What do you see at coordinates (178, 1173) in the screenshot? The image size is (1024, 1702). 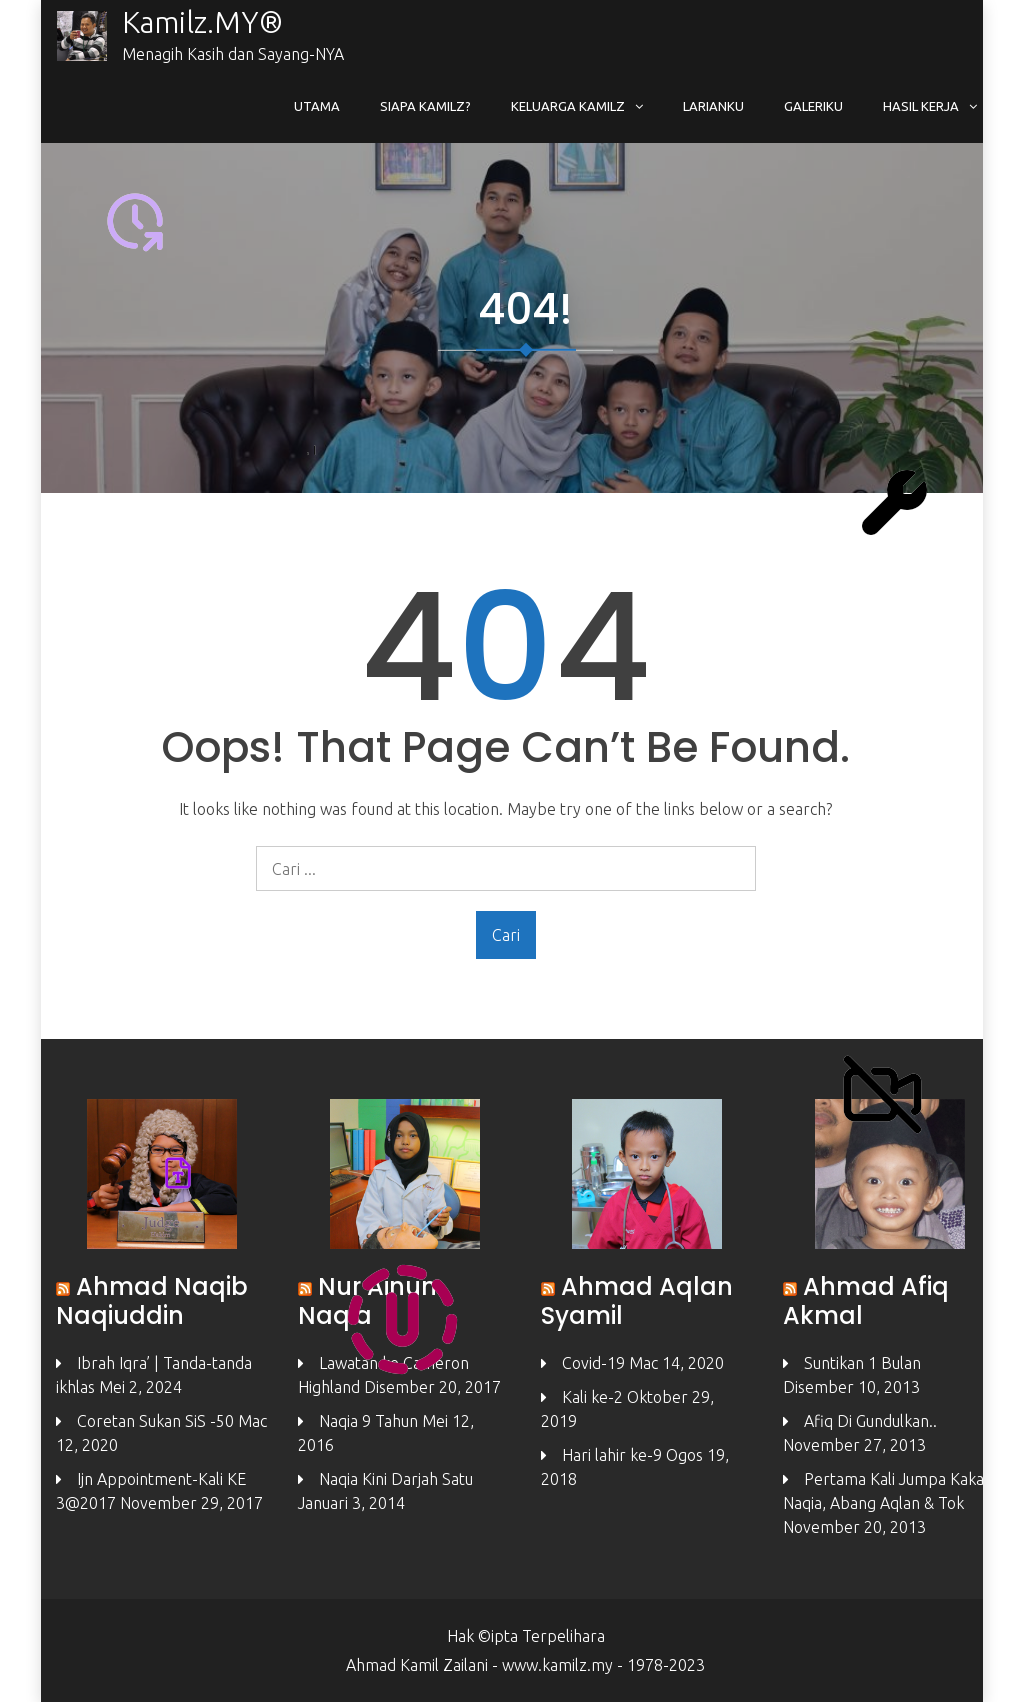 I see `view text or document file type` at bounding box center [178, 1173].